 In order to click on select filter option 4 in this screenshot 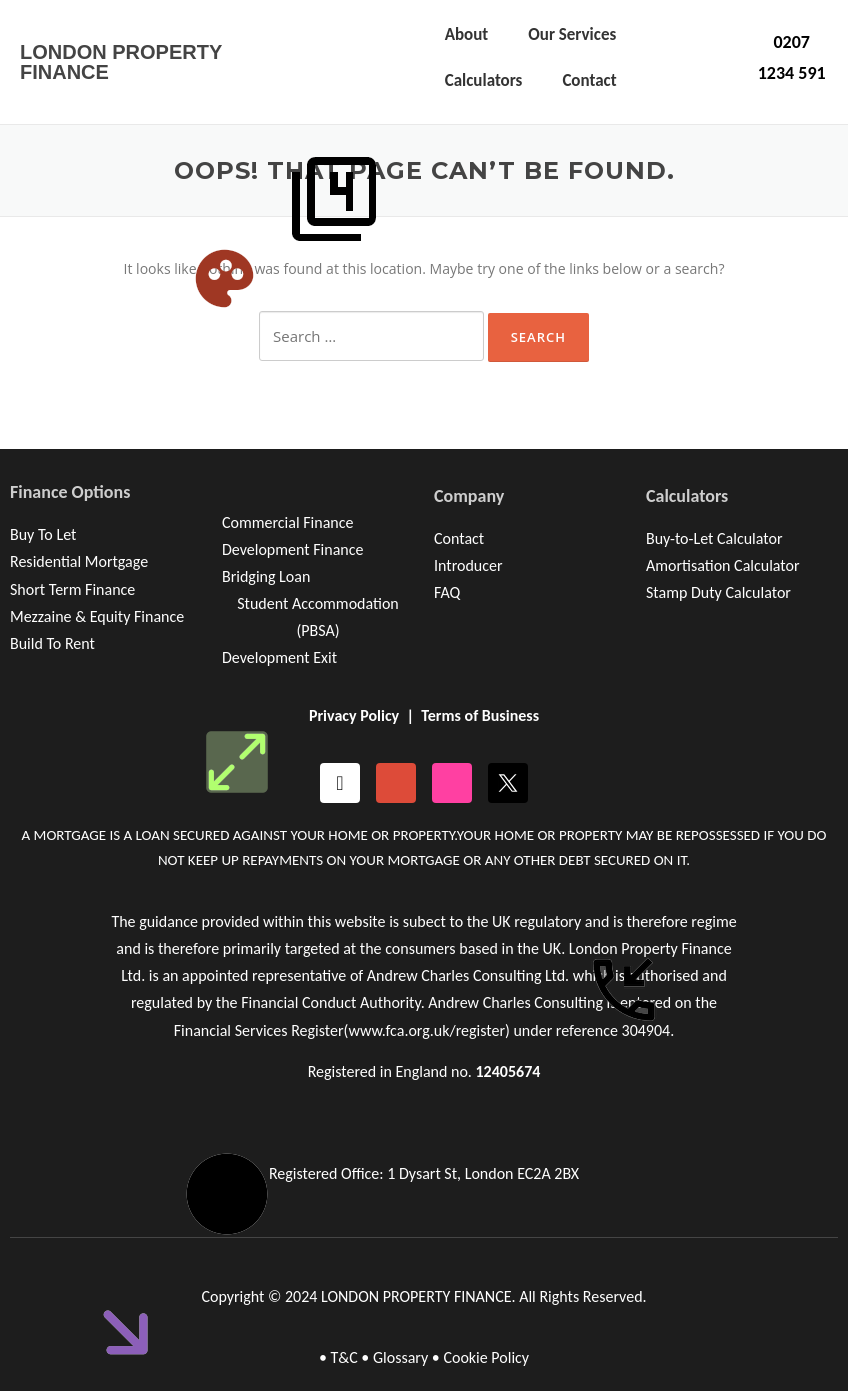, I will do `click(334, 199)`.